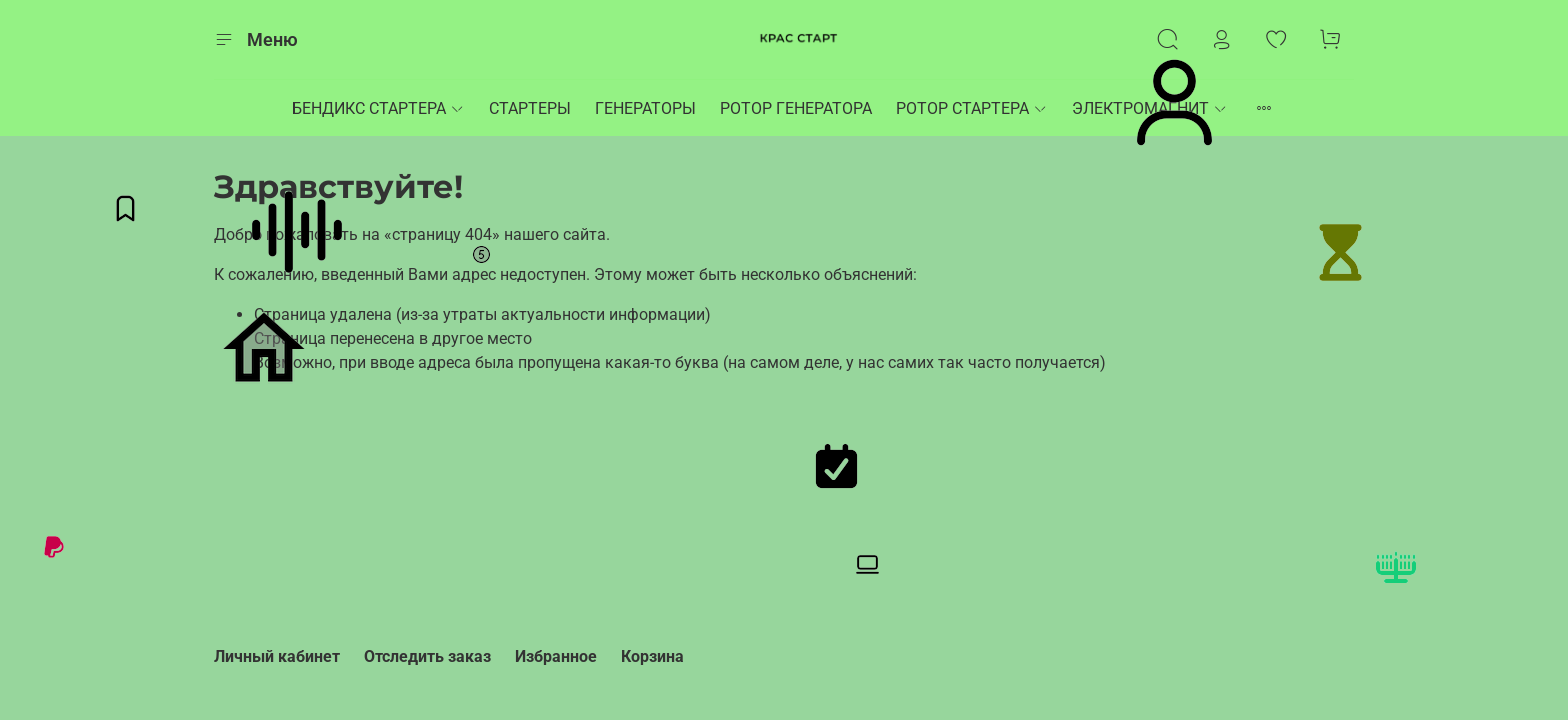 This screenshot has height=720, width=1568. I want to click on pay with PayPal, so click(54, 547).